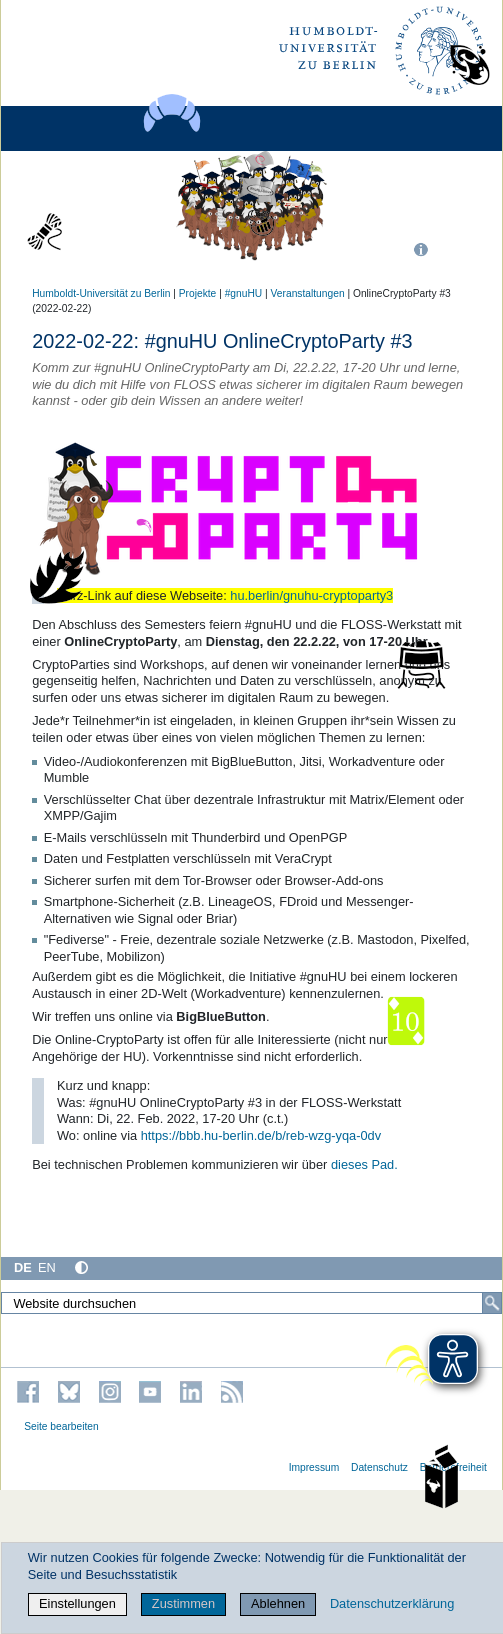 This screenshot has height=1634, width=503. Describe the element at coordinates (172, 113) in the screenshot. I see `browse bakery or pastry items` at that location.